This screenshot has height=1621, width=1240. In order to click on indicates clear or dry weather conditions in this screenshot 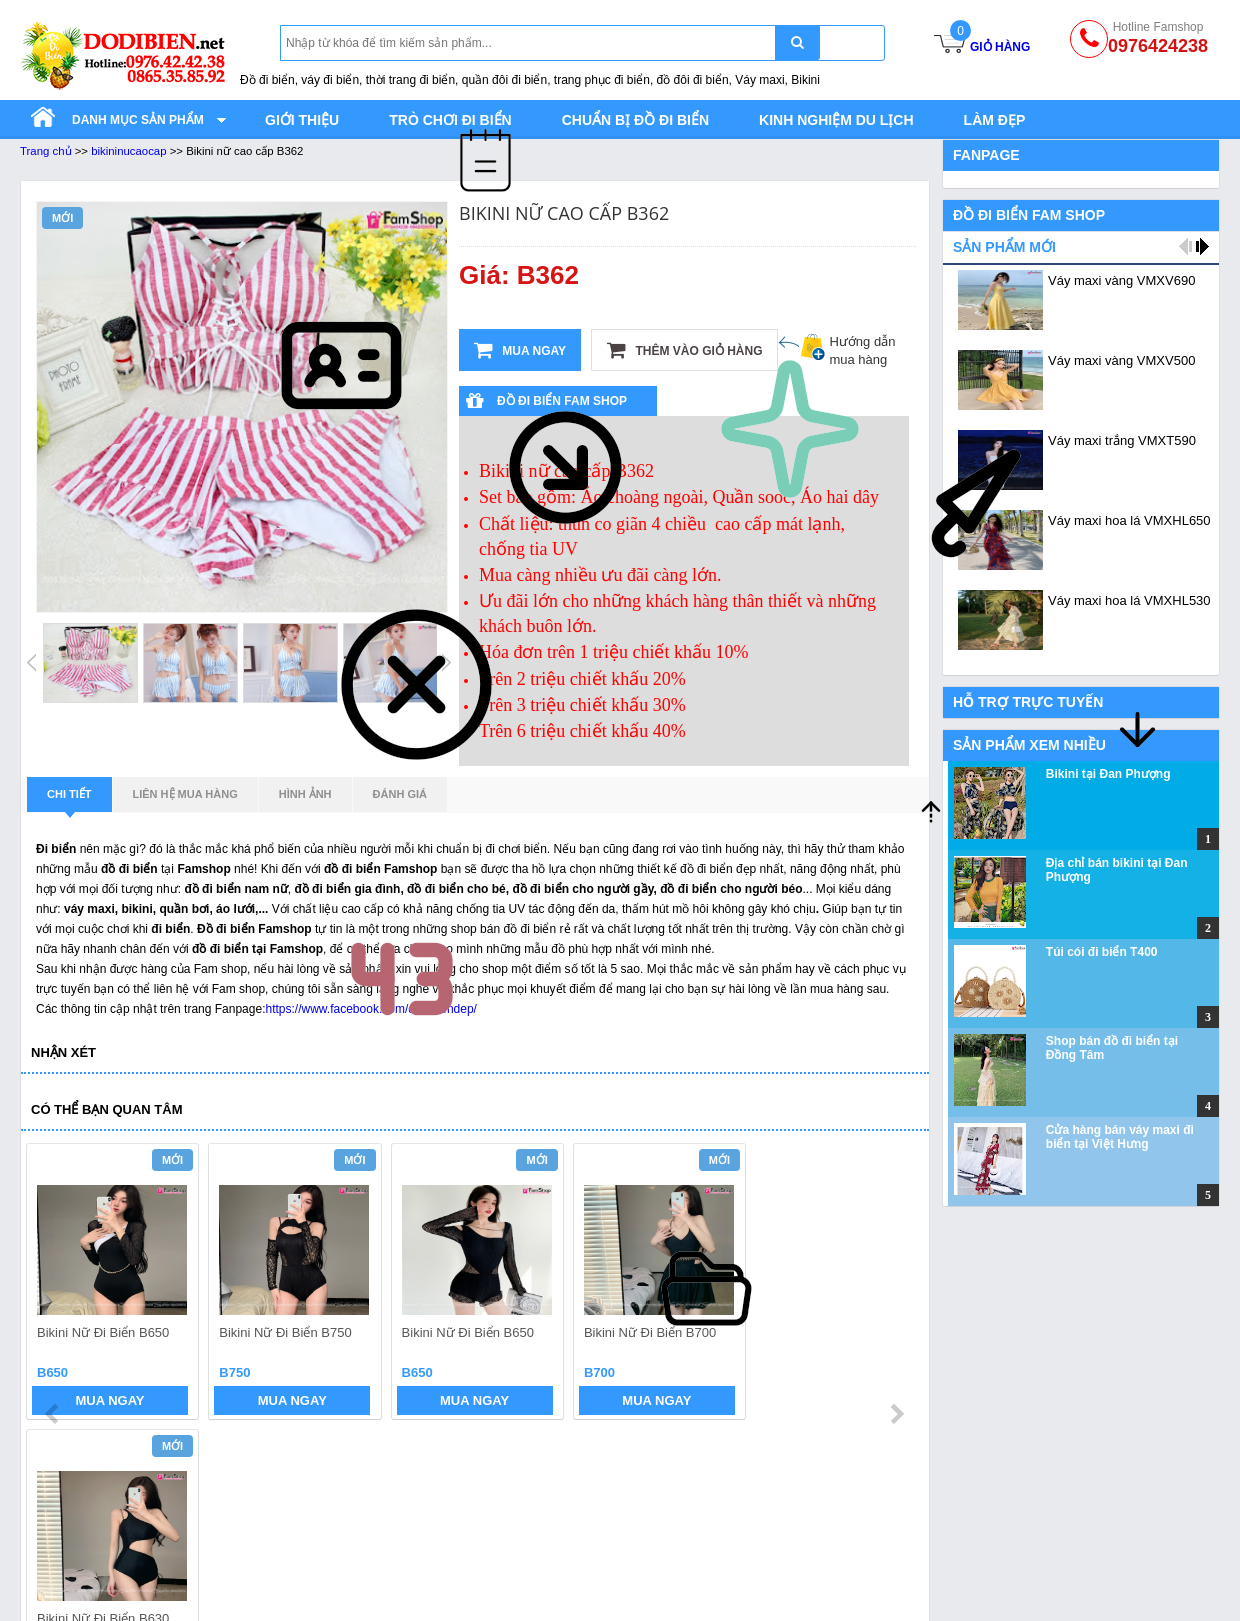, I will do `click(976, 500)`.